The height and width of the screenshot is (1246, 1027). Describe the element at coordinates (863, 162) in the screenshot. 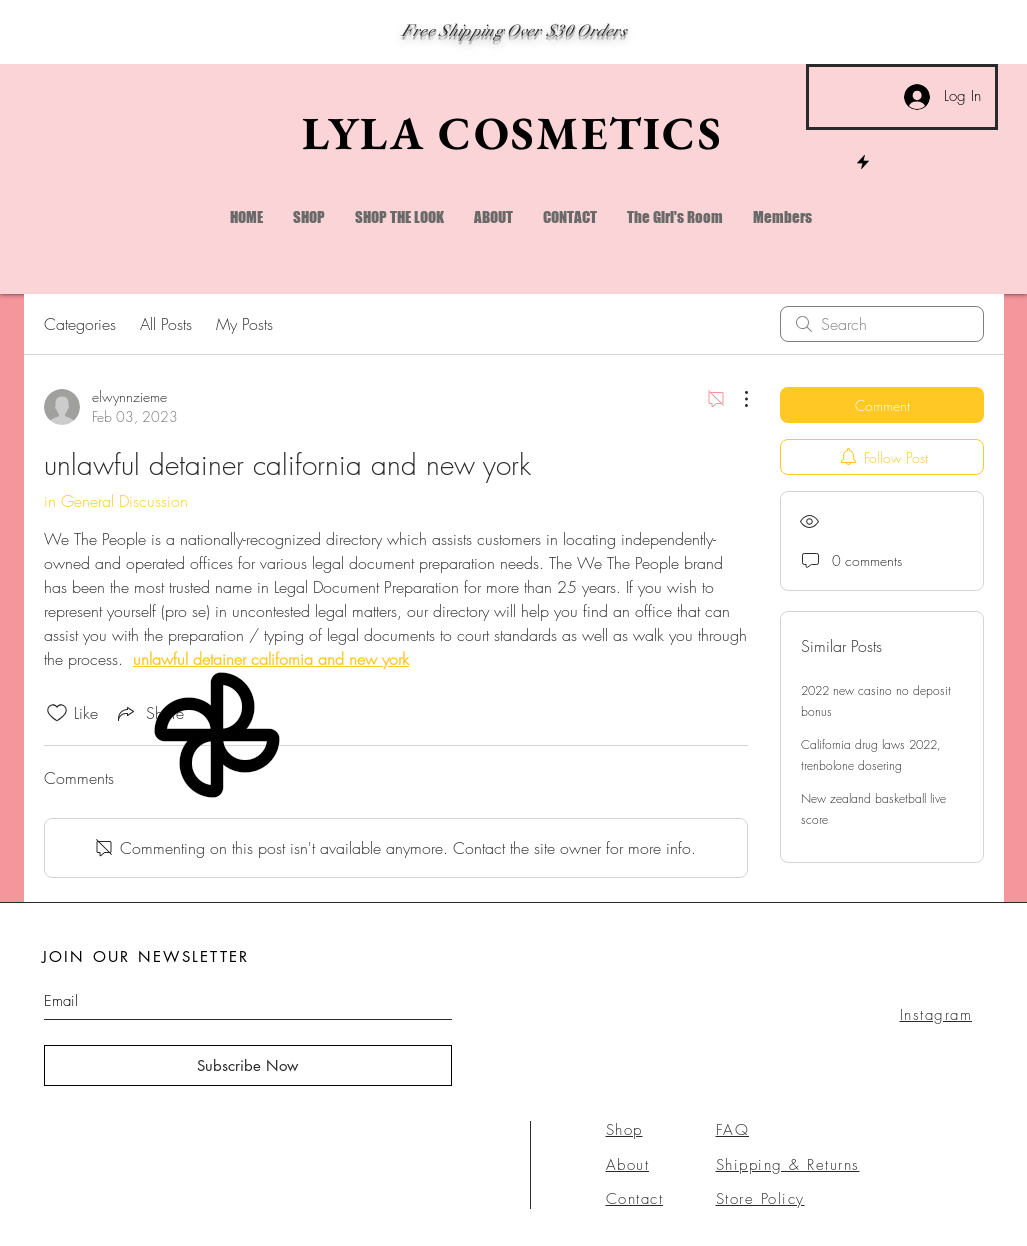

I see `indicates flash or lightning mode is enabled` at that location.